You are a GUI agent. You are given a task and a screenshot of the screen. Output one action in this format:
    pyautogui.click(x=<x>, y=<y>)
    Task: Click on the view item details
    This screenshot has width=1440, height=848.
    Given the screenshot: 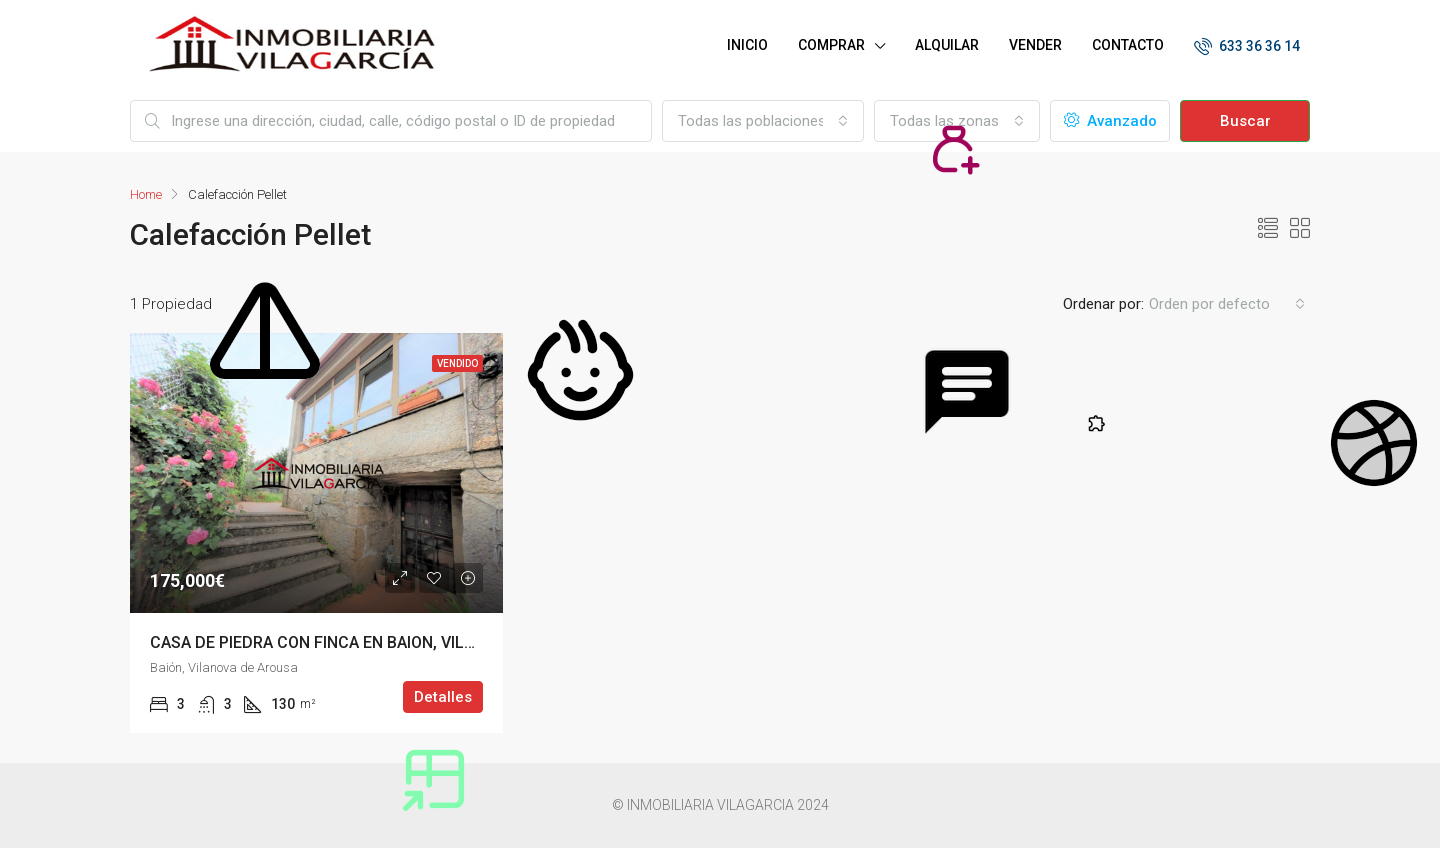 What is the action you would take?
    pyautogui.click(x=265, y=334)
    